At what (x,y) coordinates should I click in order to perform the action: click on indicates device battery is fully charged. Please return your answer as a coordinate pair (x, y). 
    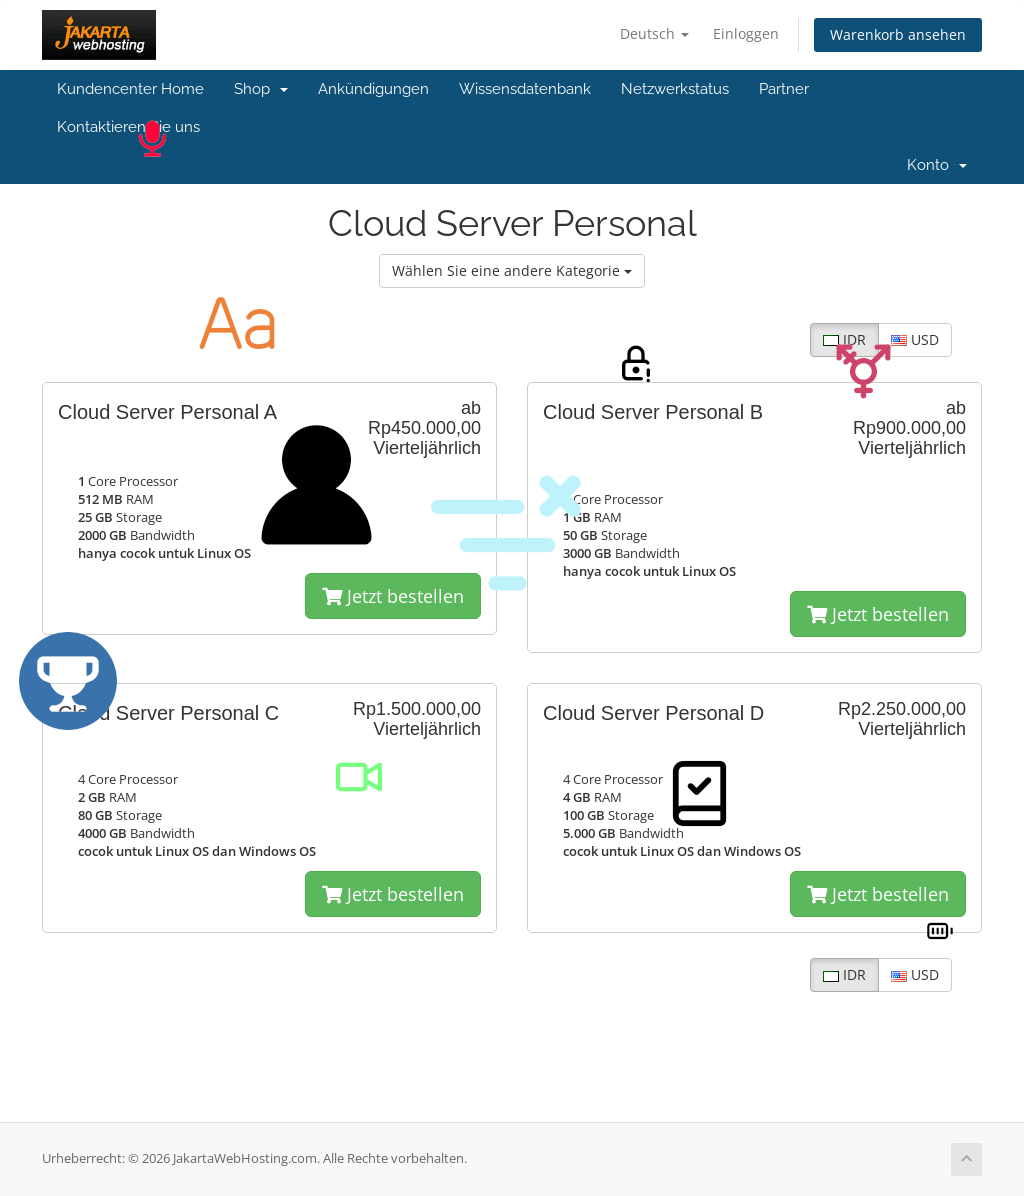
    Looking at the image, I should click on (940, 931).